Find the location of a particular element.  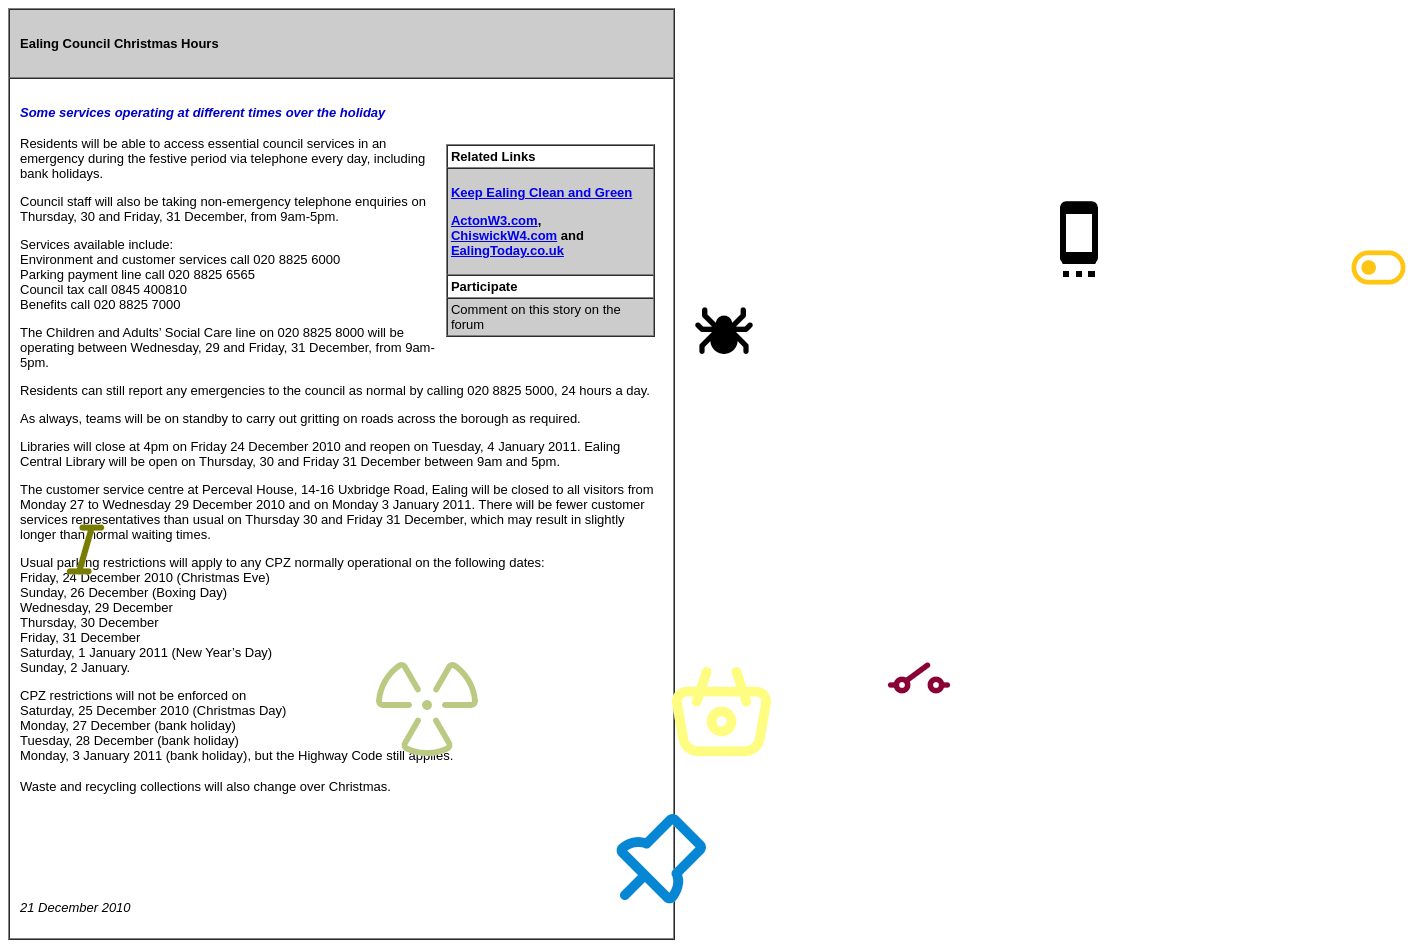

indicates circuit is disconnected or open is located at coordinates (919, 685).